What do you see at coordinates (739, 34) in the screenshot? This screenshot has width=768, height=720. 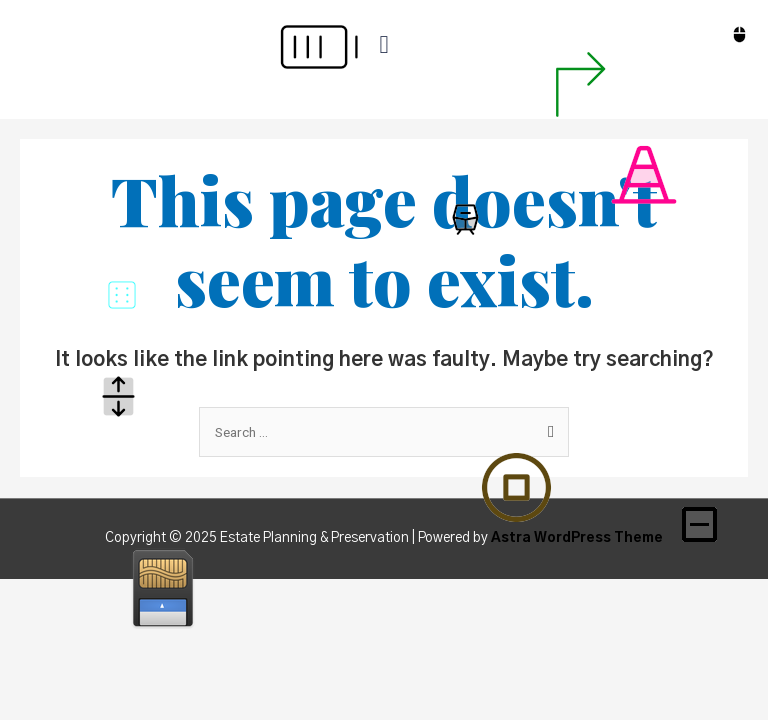 I see `mouse settings or preferences` at bounding box center [739, 34].